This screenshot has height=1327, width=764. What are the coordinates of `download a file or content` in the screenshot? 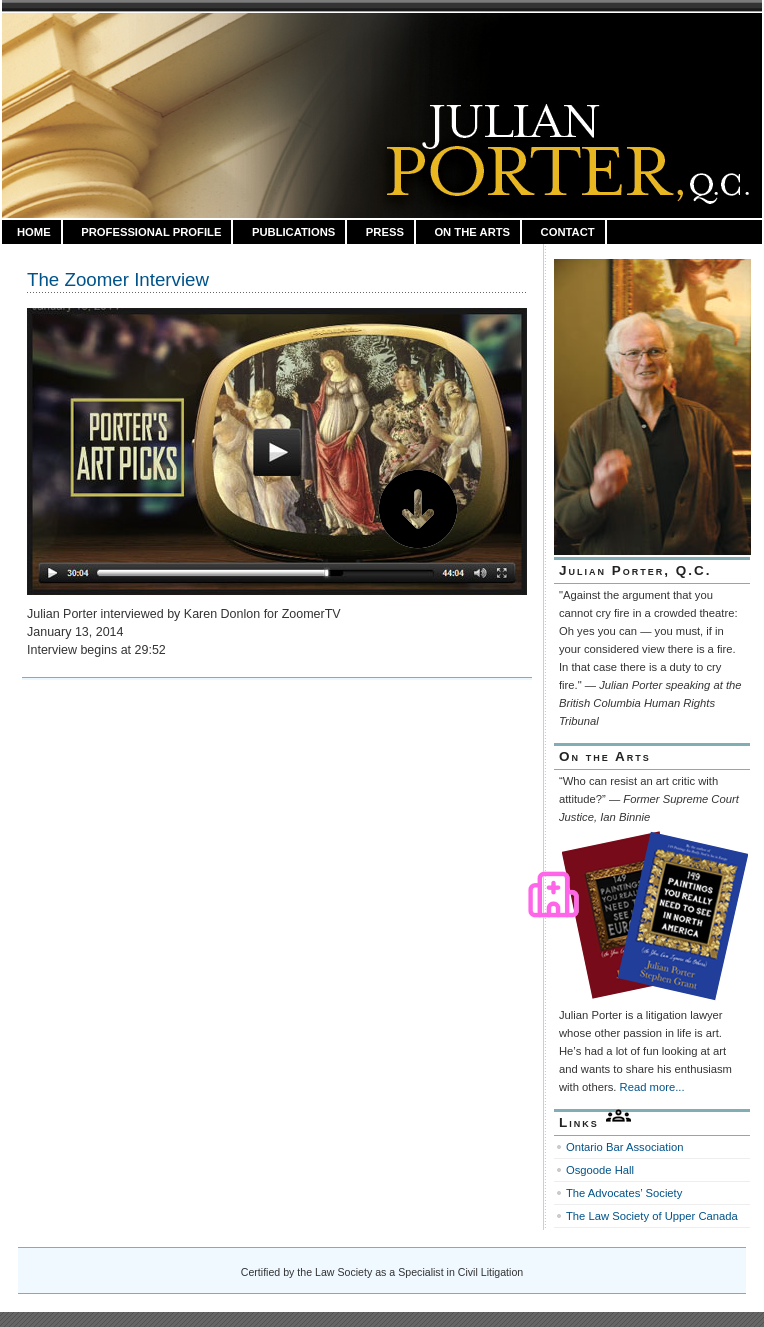 It's located at (418, 509).